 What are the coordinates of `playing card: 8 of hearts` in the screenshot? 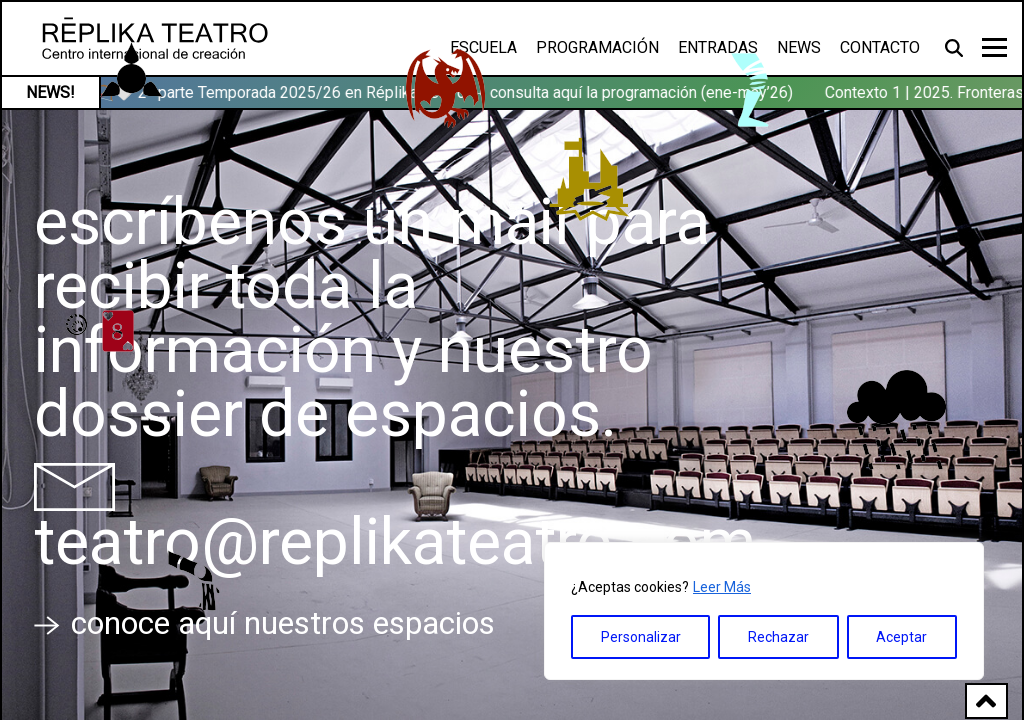 It's located at (118, 331).